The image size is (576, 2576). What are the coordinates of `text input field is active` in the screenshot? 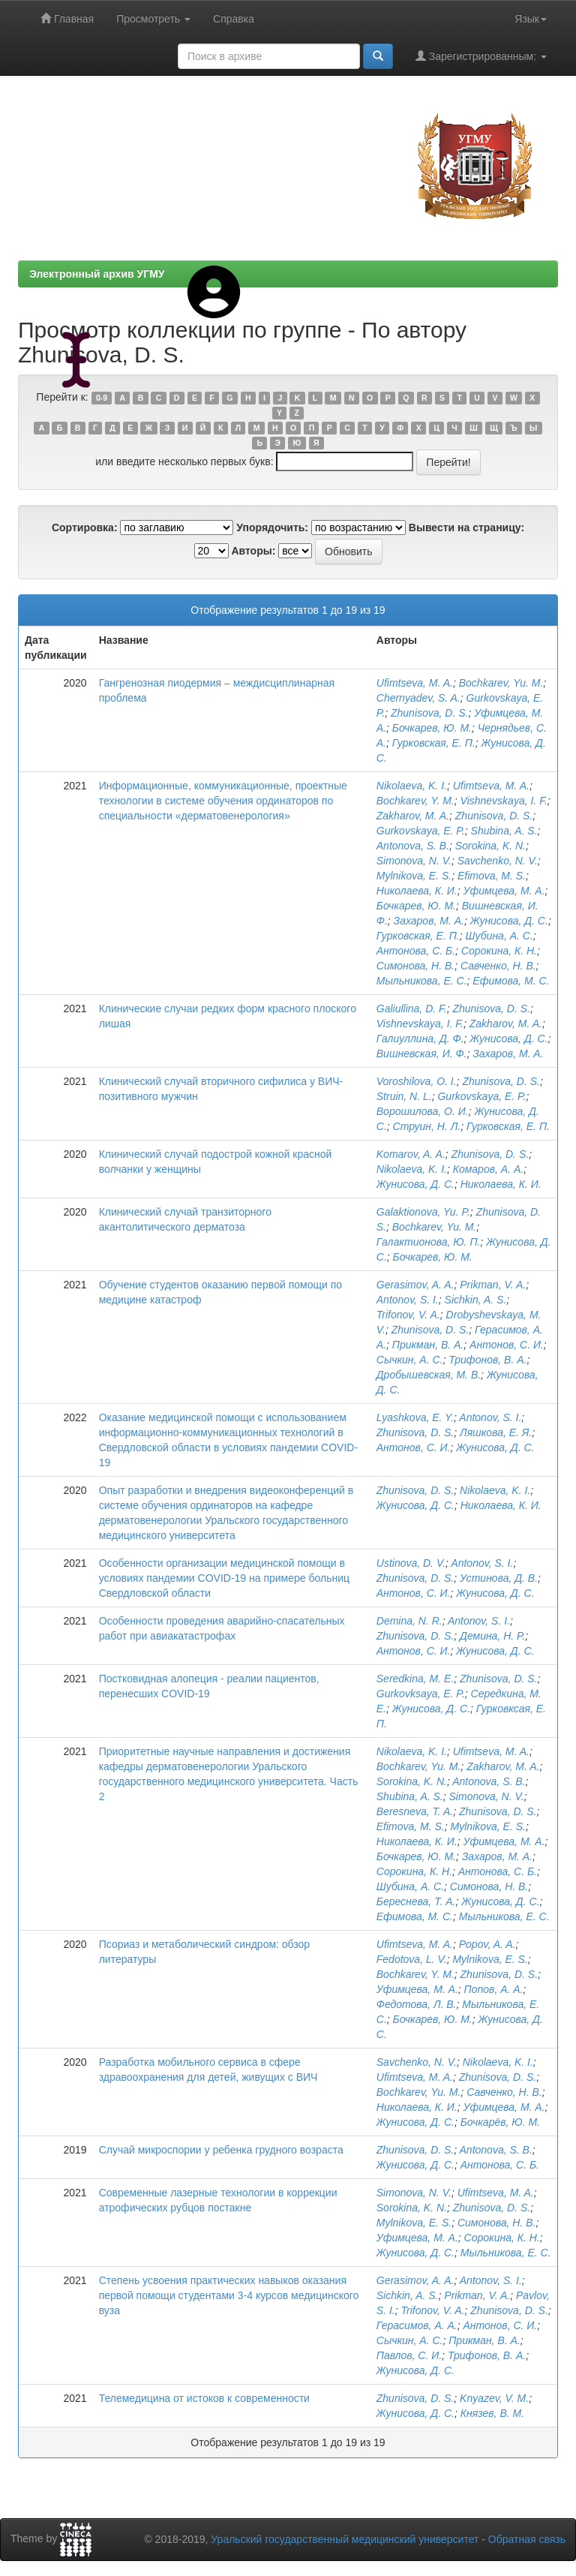 It's located at (76, 359).